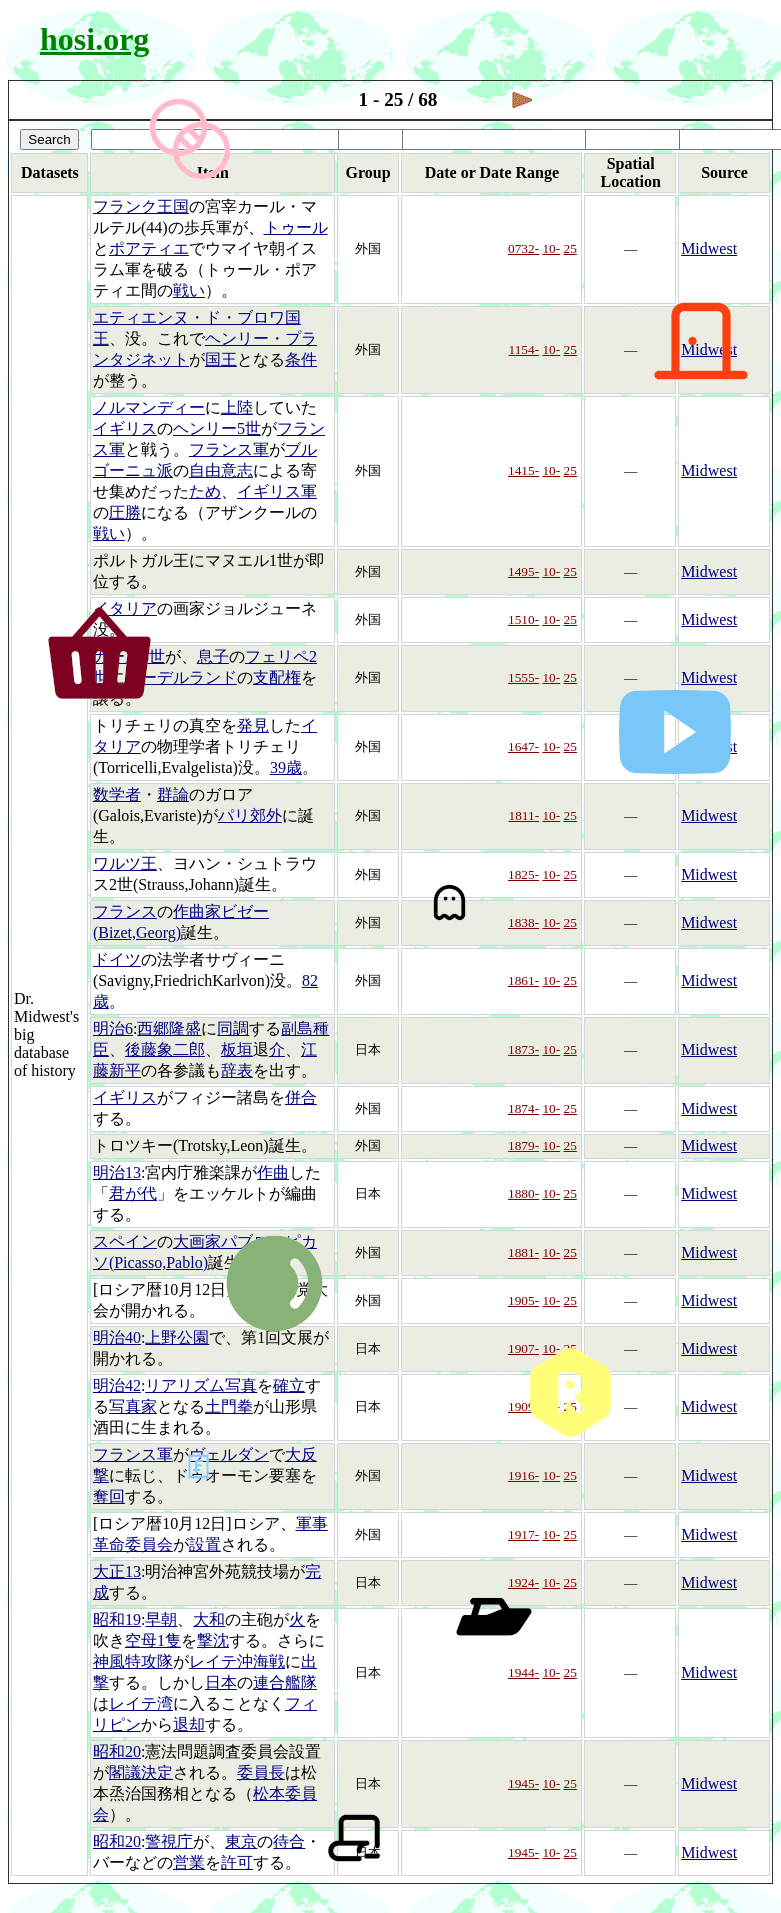 This screenshot has height=1913, width=781. Describe the element at coordinates (675, 732) in the screenshot. I see `open YouTube app` at that location.